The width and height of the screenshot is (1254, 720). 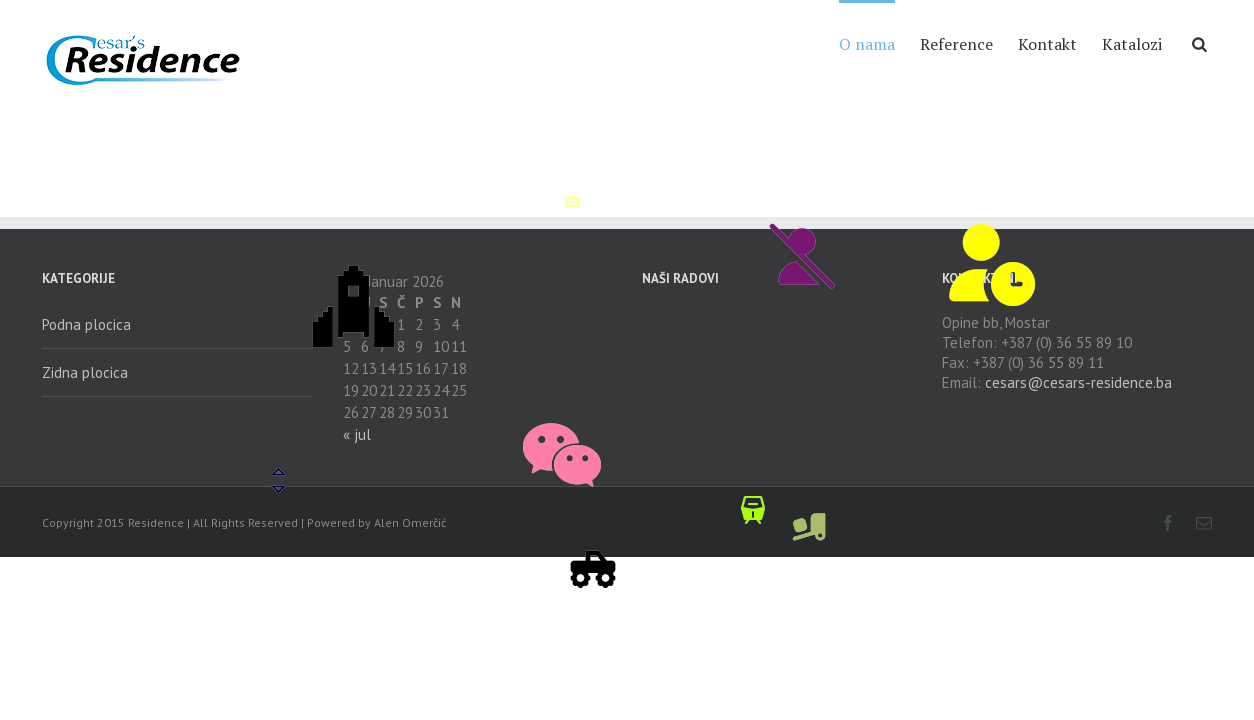 I want to click on take a photo, so click(x=572, y=201).